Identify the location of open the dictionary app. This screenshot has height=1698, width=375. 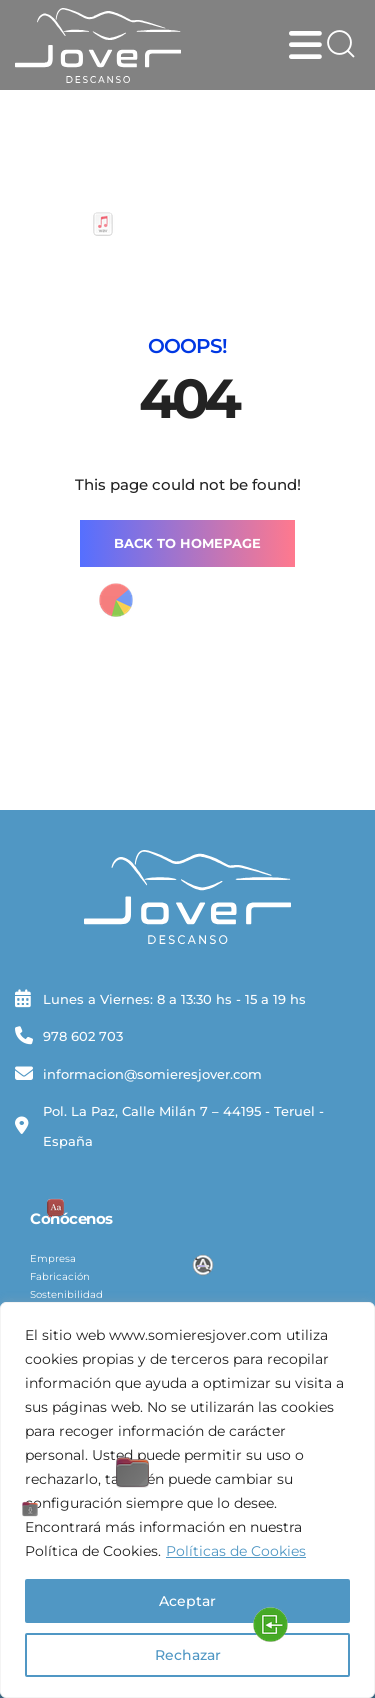
(55, 1207).